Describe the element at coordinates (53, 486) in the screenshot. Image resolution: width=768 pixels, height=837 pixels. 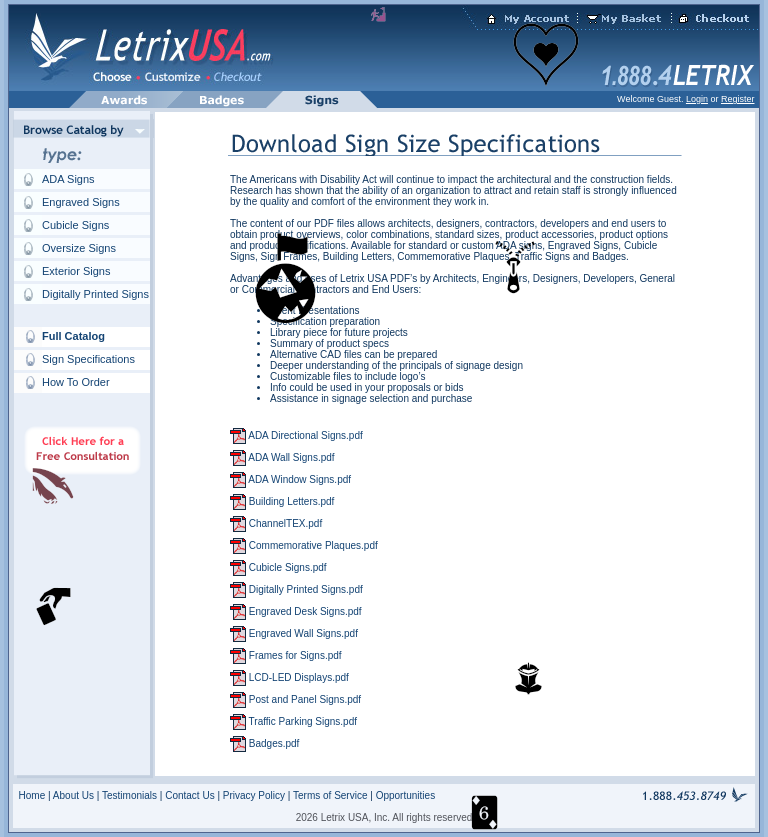
I see `anteater character or avatar icon` at that location.